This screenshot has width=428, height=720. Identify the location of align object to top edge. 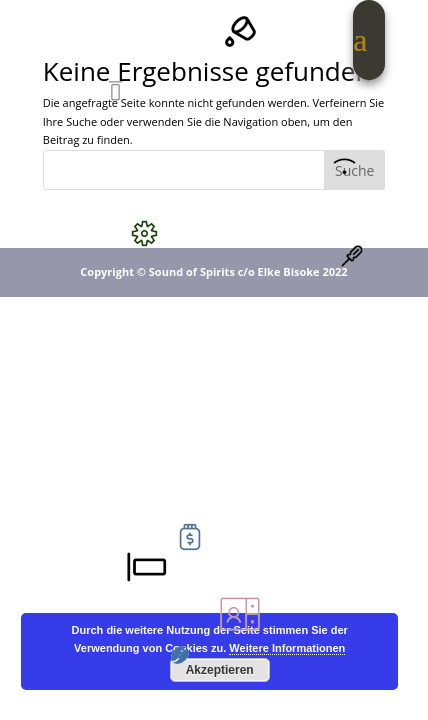
(115, 90).